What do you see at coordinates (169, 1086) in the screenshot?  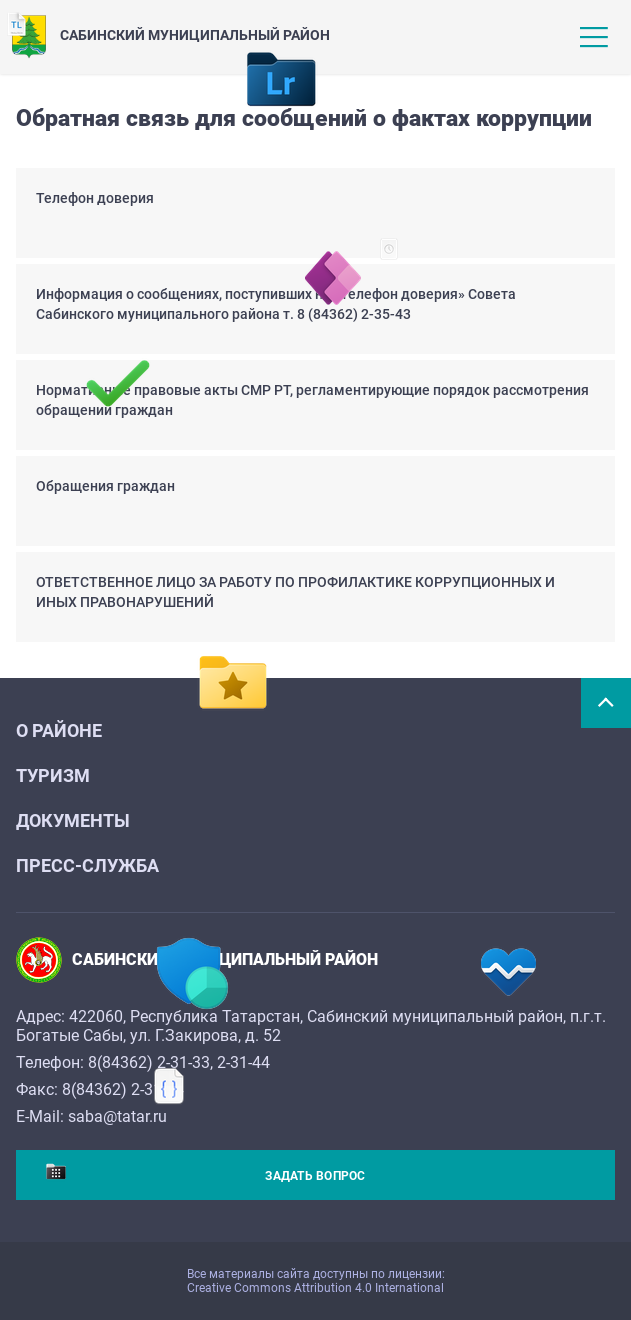 I see `a CSS stylesheet file` at bounding box center [169, 1086].